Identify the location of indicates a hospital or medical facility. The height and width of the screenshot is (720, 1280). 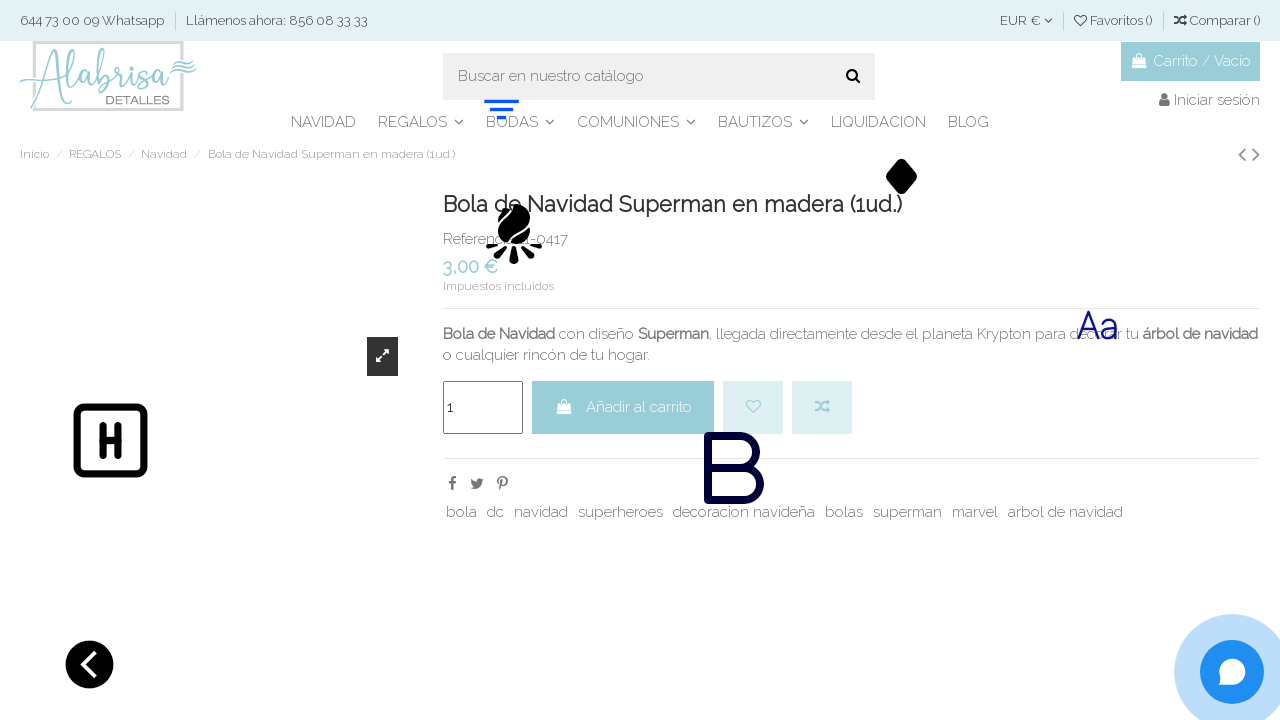
(110, 440).